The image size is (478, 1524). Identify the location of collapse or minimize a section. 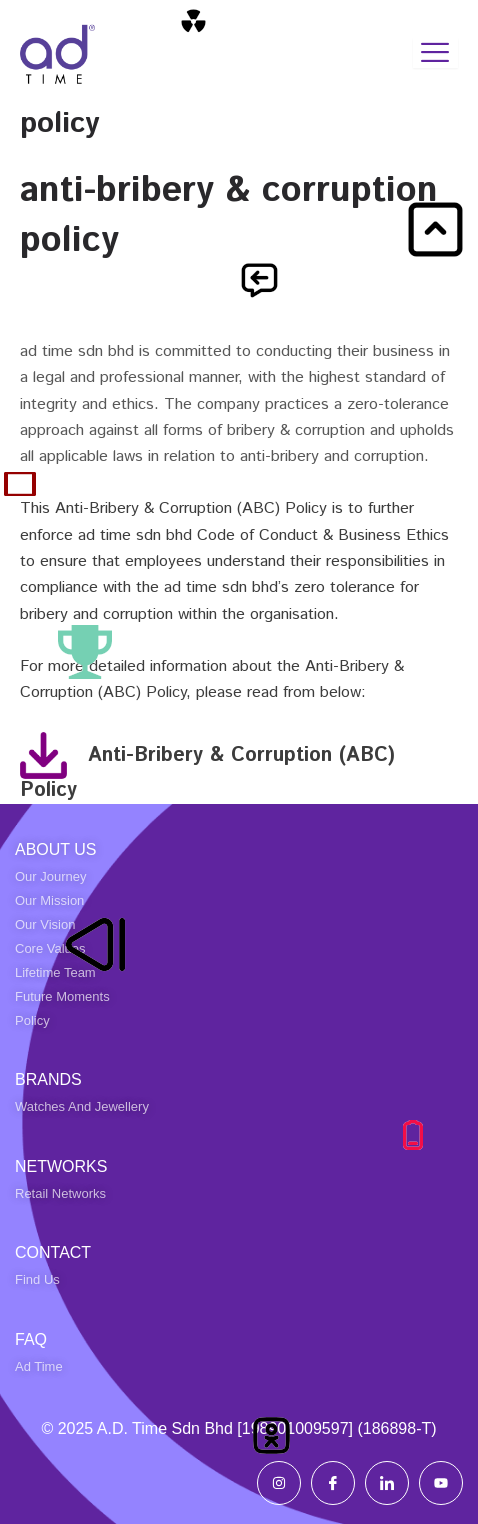
(435, 229).